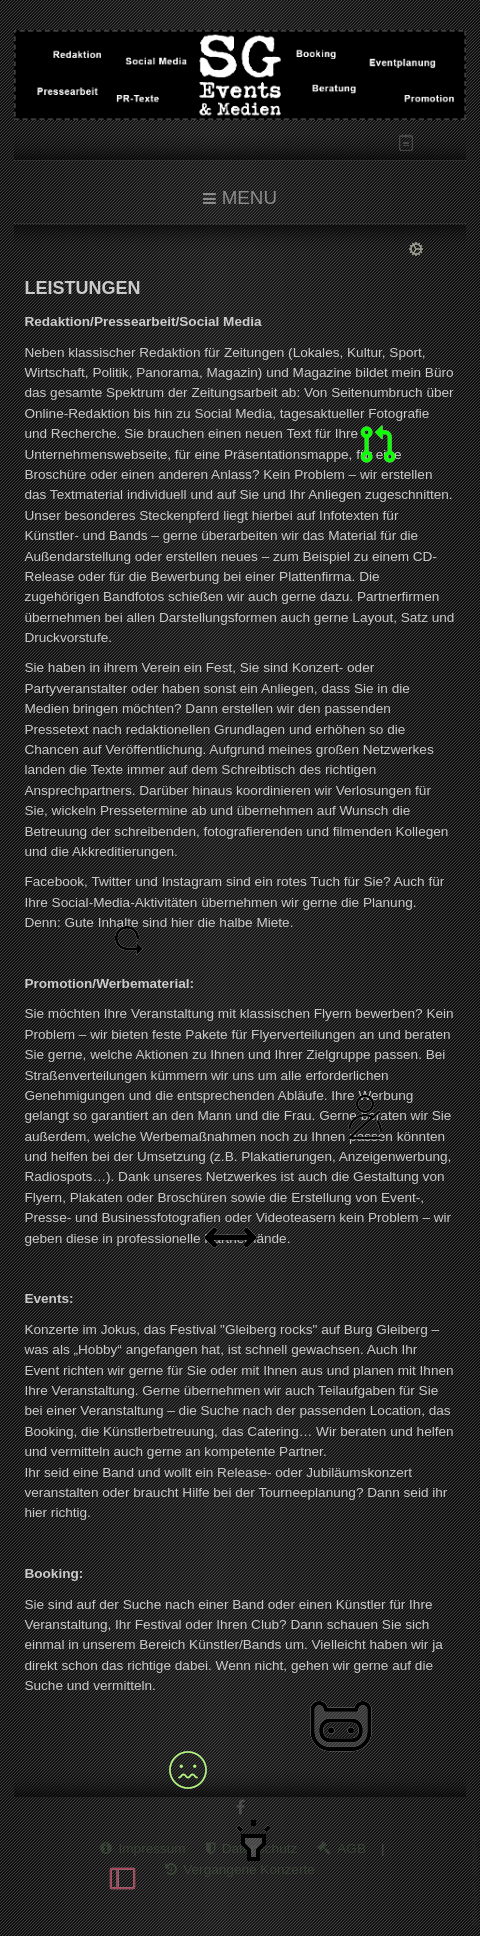  I want to click on adjust width or resize horizontally, so click(230, 1237).